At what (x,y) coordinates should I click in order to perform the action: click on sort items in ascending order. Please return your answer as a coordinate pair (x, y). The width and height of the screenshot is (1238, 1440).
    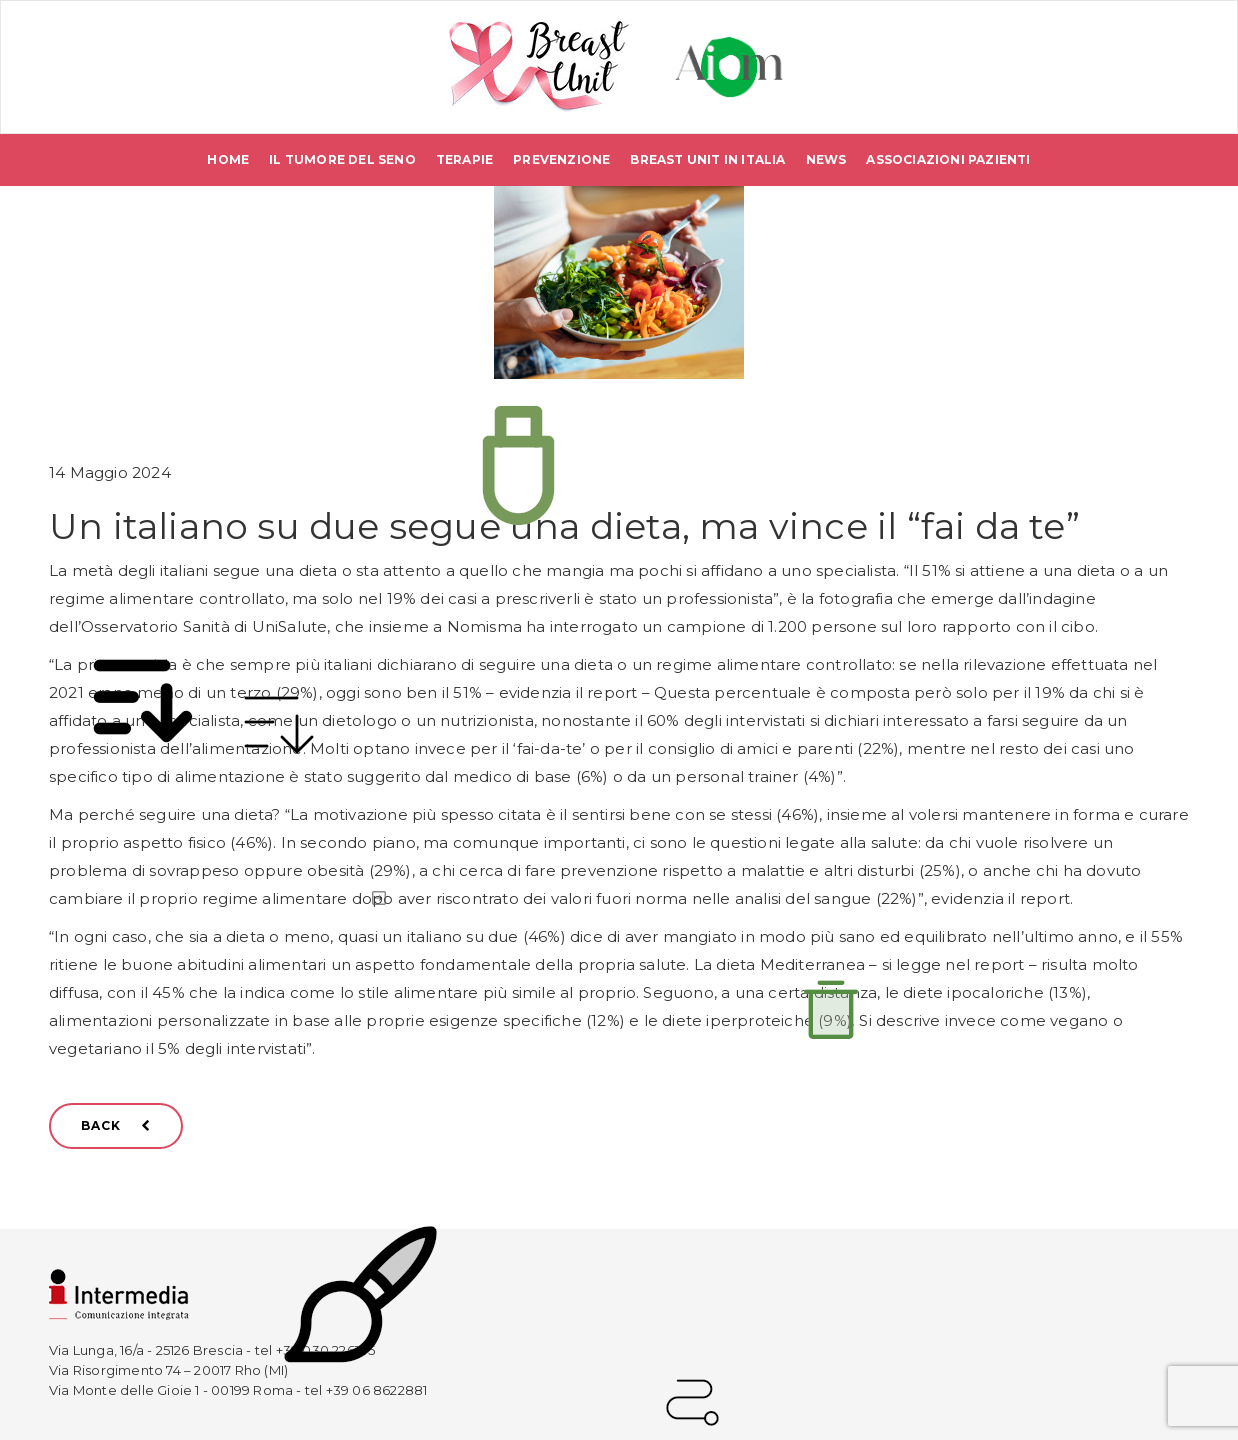
    Looking at the image, I should click on (276, 722).